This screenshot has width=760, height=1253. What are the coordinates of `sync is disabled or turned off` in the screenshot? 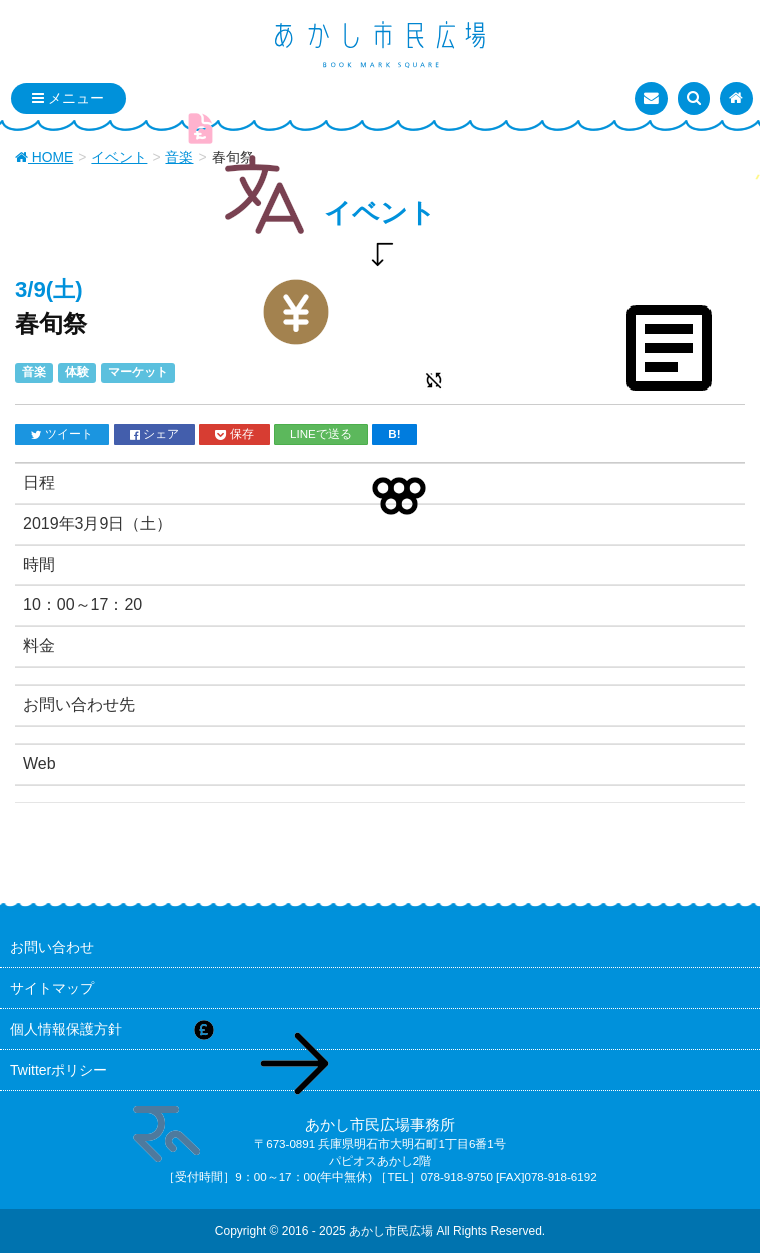 It's located at (434, 380).